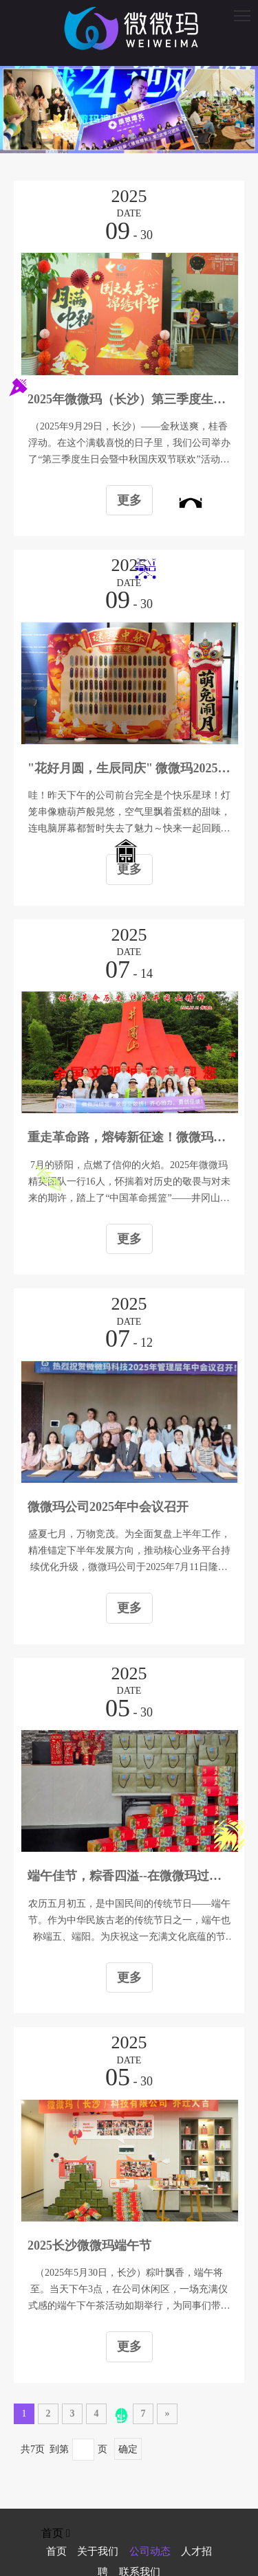 Image resolution: width=258 pixels, height=2576 pixels. What do you see at coordinates (126, 851) in the screenshot?
I see `access temple or shrine location` at bounding box center [126, 851].